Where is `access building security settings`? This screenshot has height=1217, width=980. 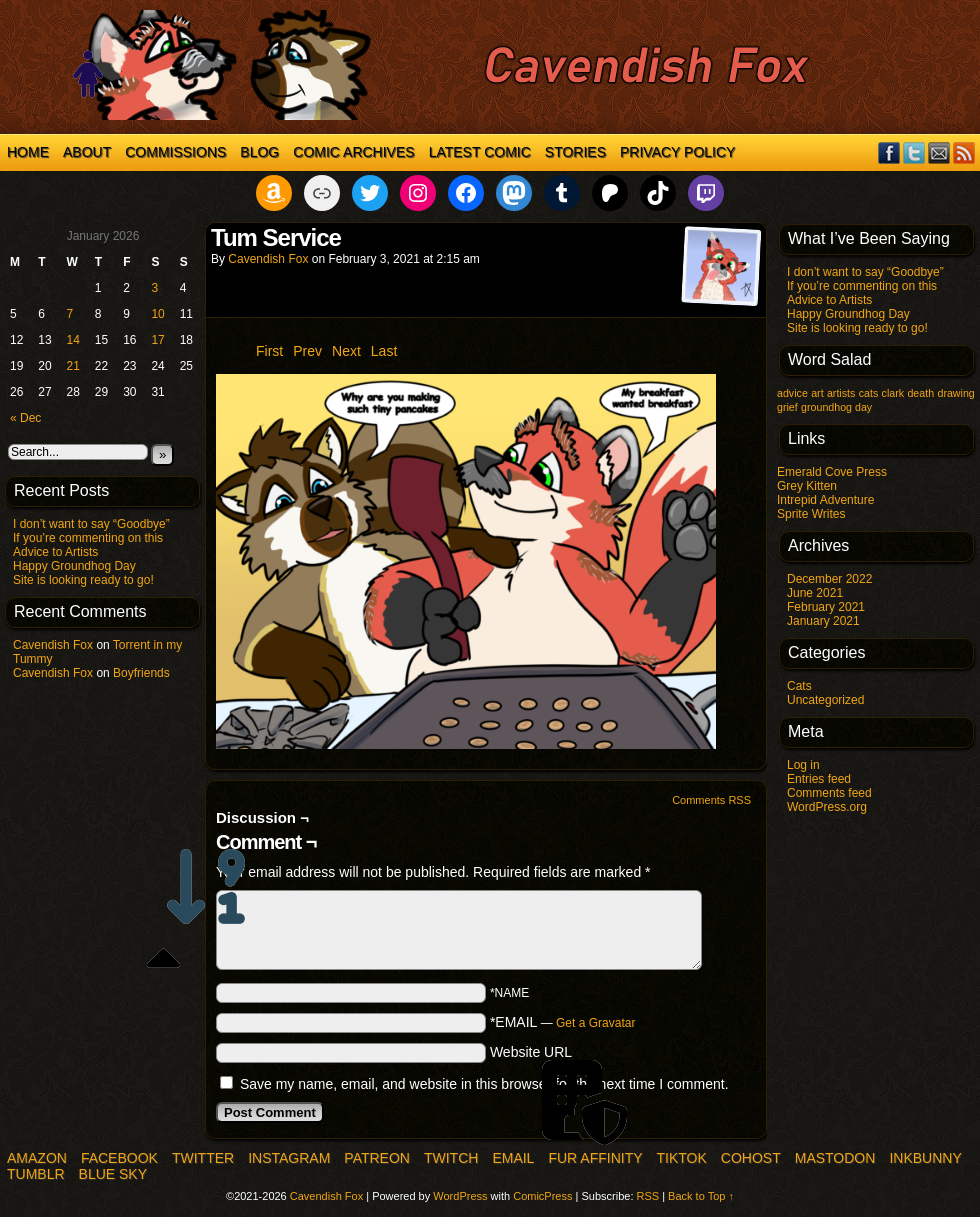
access building security settings is located at coordinates (582, 1100).